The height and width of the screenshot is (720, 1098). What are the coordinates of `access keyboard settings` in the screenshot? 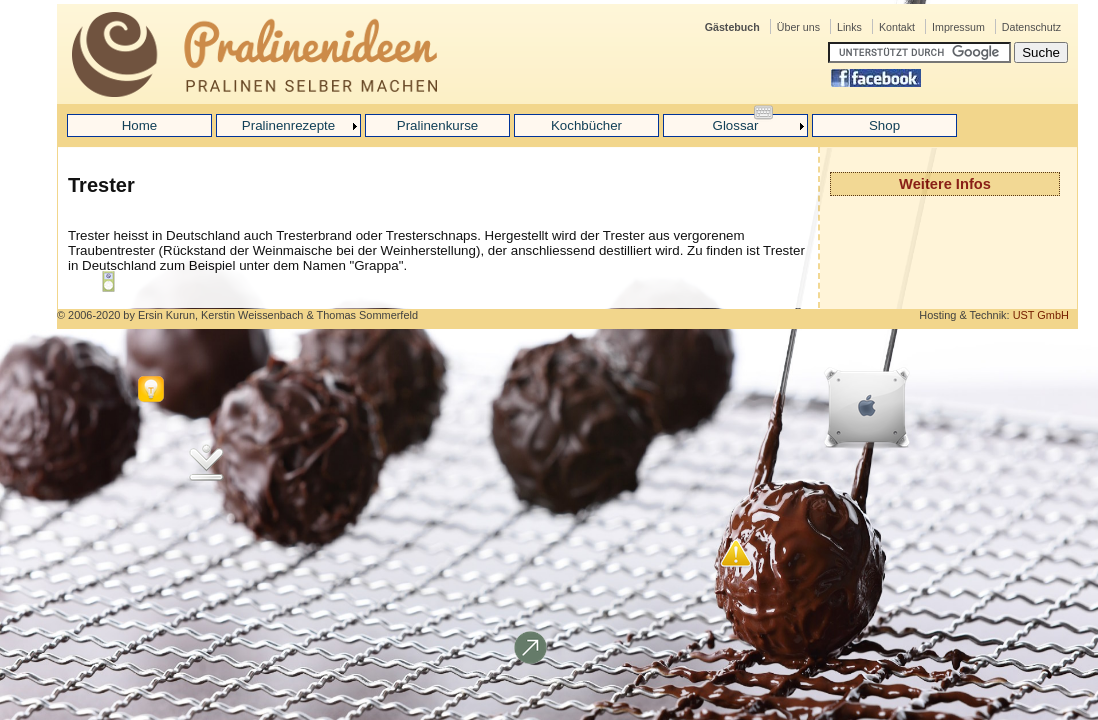 It's located at (763, 112).